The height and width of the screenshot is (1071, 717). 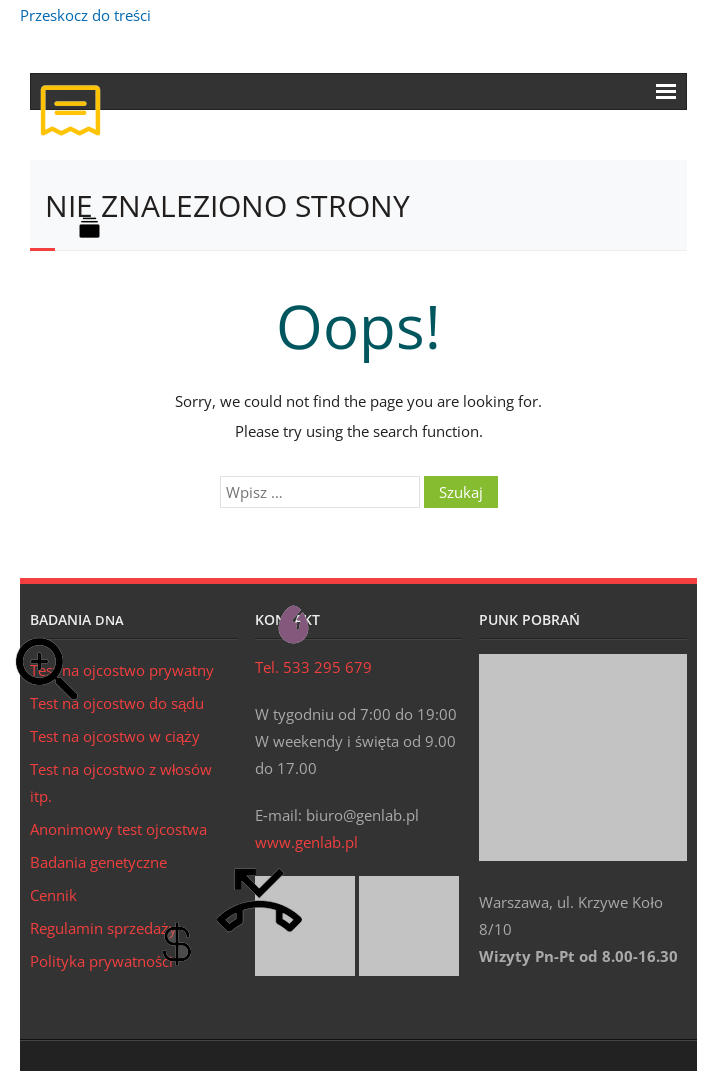 I want to click on view purchase receipt or transaction history, so click(x=70, y=110).